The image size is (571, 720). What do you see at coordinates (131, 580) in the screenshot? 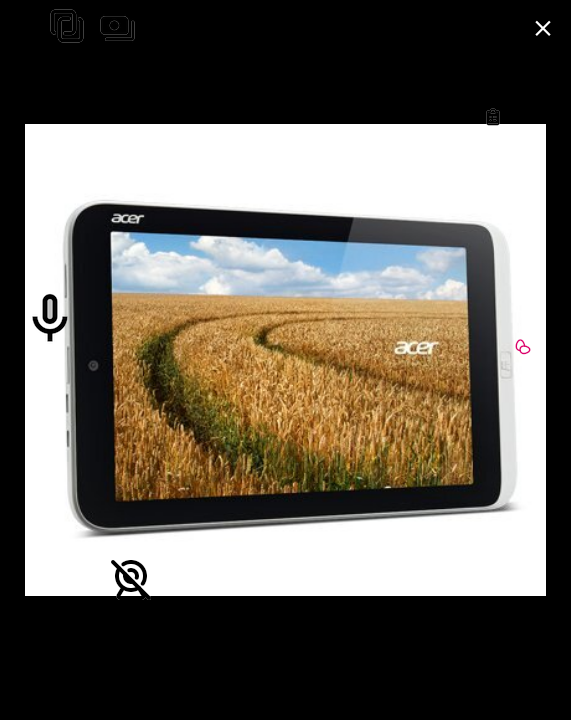
I see `disable webcam` at bounding box center [131, 580].